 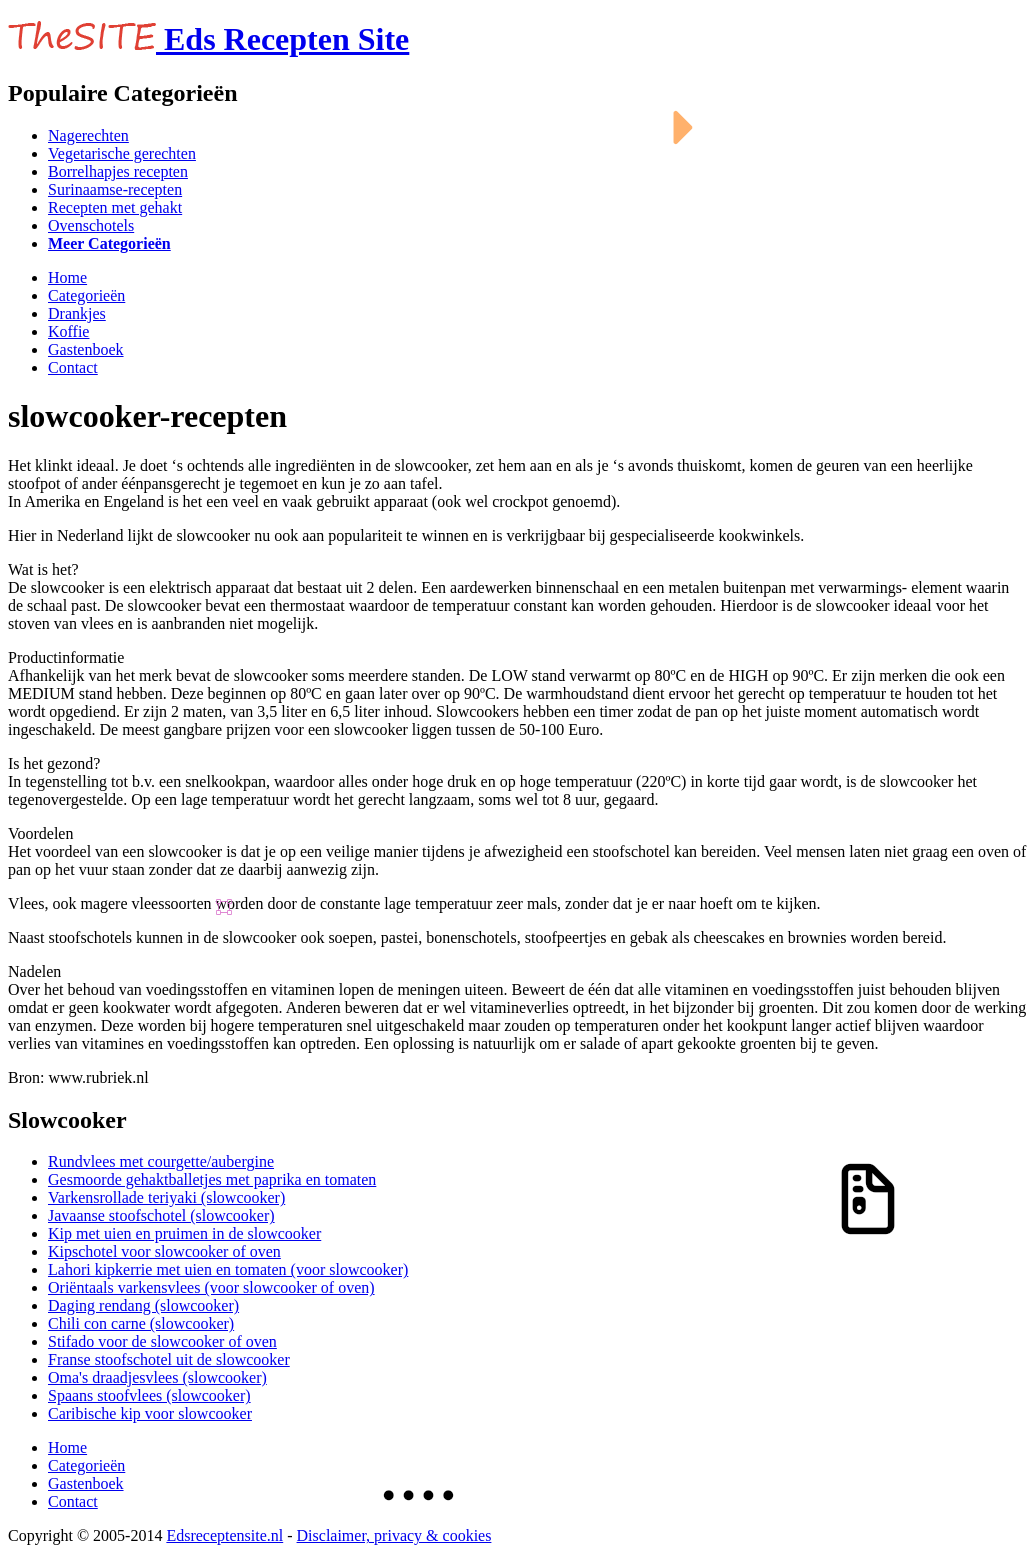 I want to click on navigate to the next item or page, so click(x=680, y=127).